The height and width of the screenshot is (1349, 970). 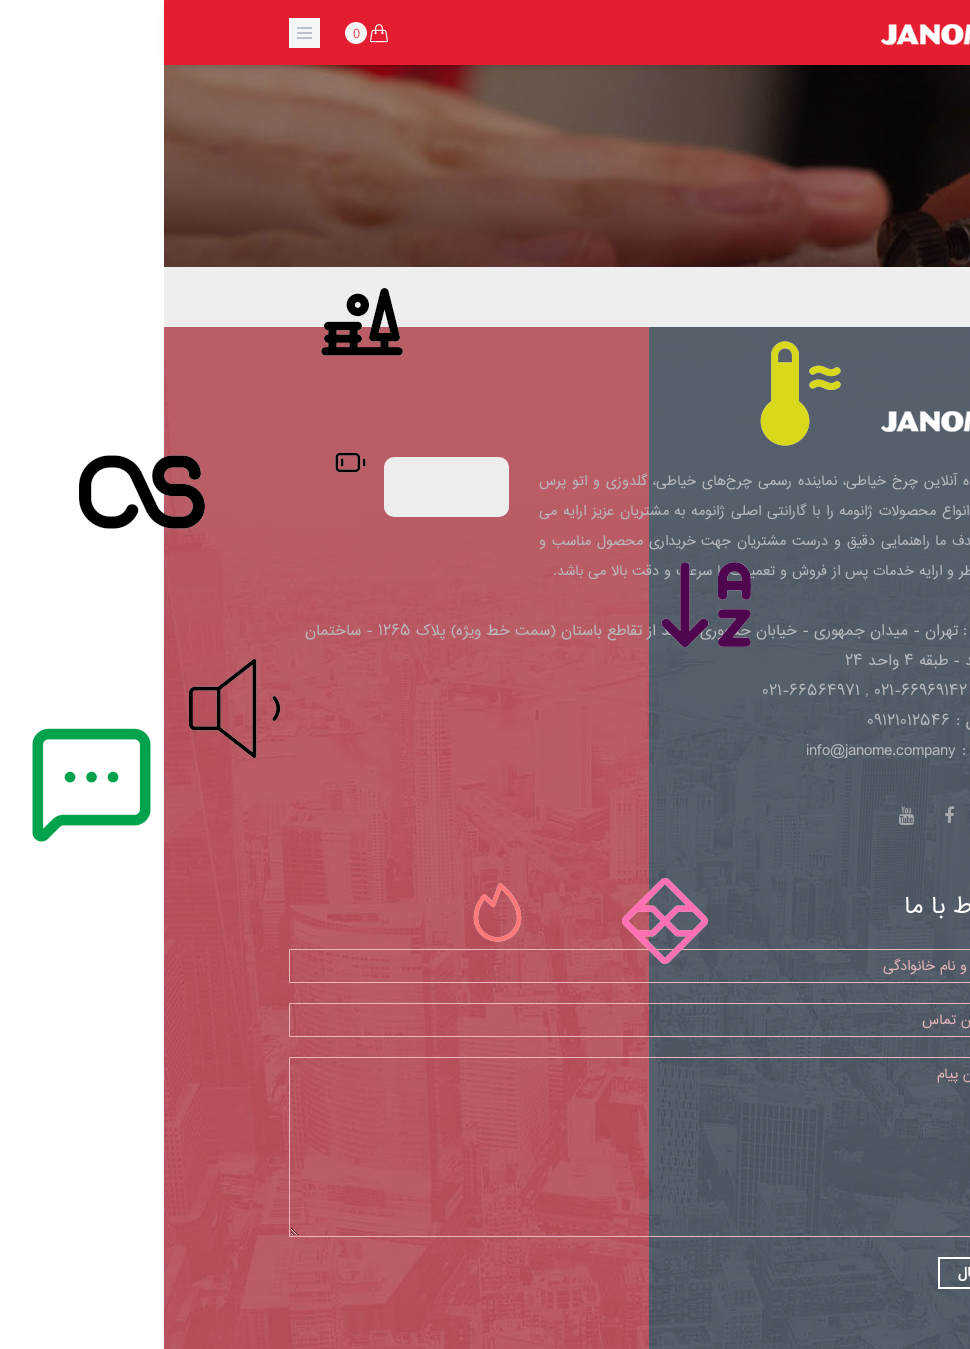 I want to click on adjust volume to low level, so click(x=242, y=708).